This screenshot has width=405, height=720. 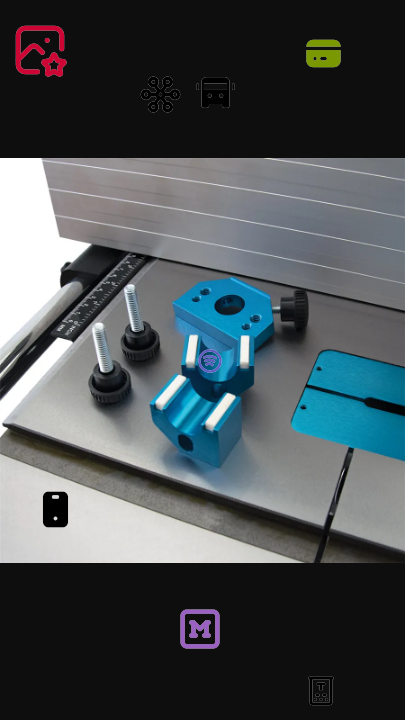 I want to click on switch to mobile view, so click(x=55, y=509).